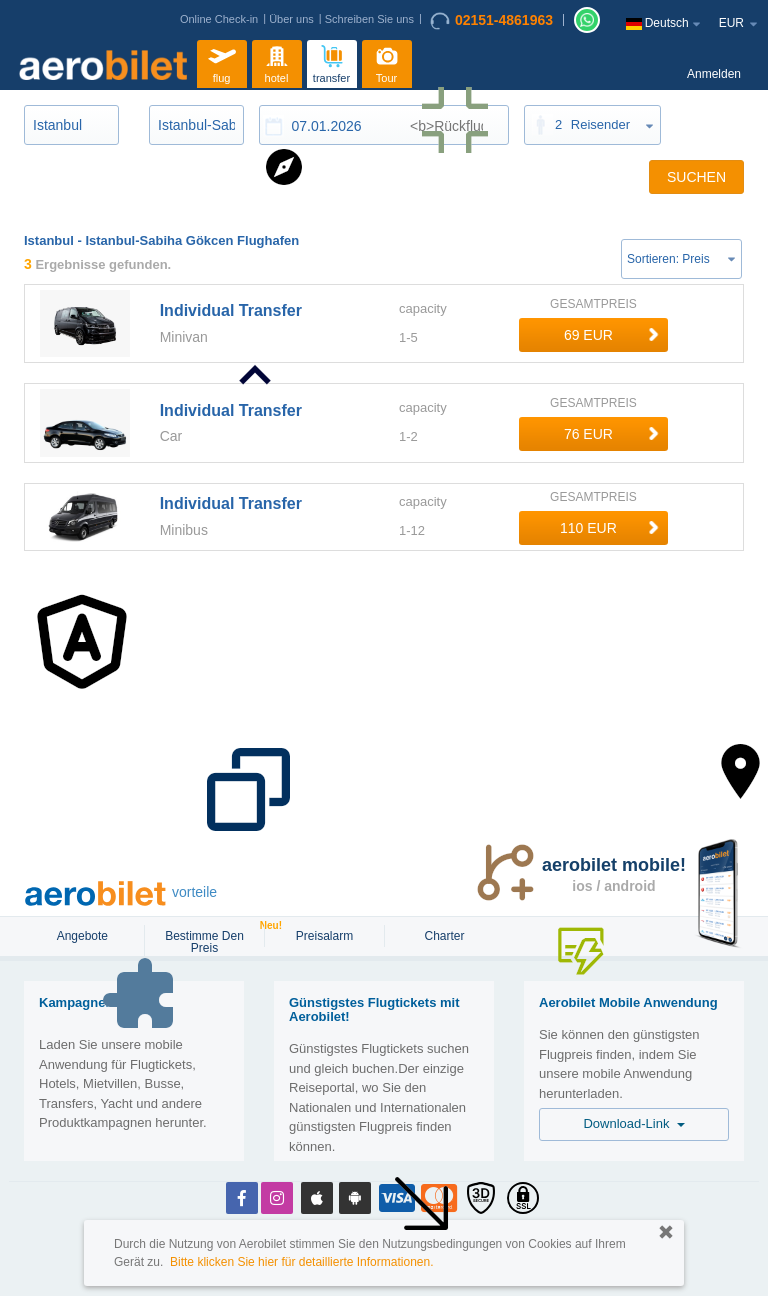 Image resolution: width=768 pixels, height=1296 pixels. I want to click on copy to clipboard, so click(248, 789).